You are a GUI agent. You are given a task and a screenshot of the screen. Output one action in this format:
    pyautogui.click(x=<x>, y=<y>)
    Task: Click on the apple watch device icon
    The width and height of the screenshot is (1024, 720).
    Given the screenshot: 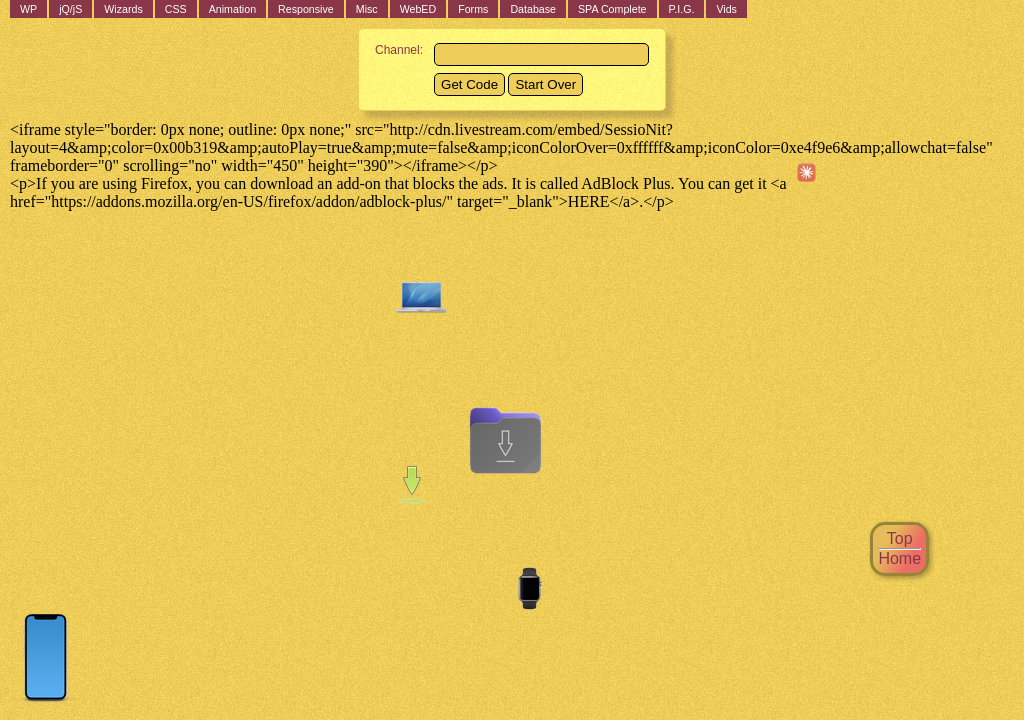 What is the action you would take?
    pyautogui.click(x=529, y=588)
    